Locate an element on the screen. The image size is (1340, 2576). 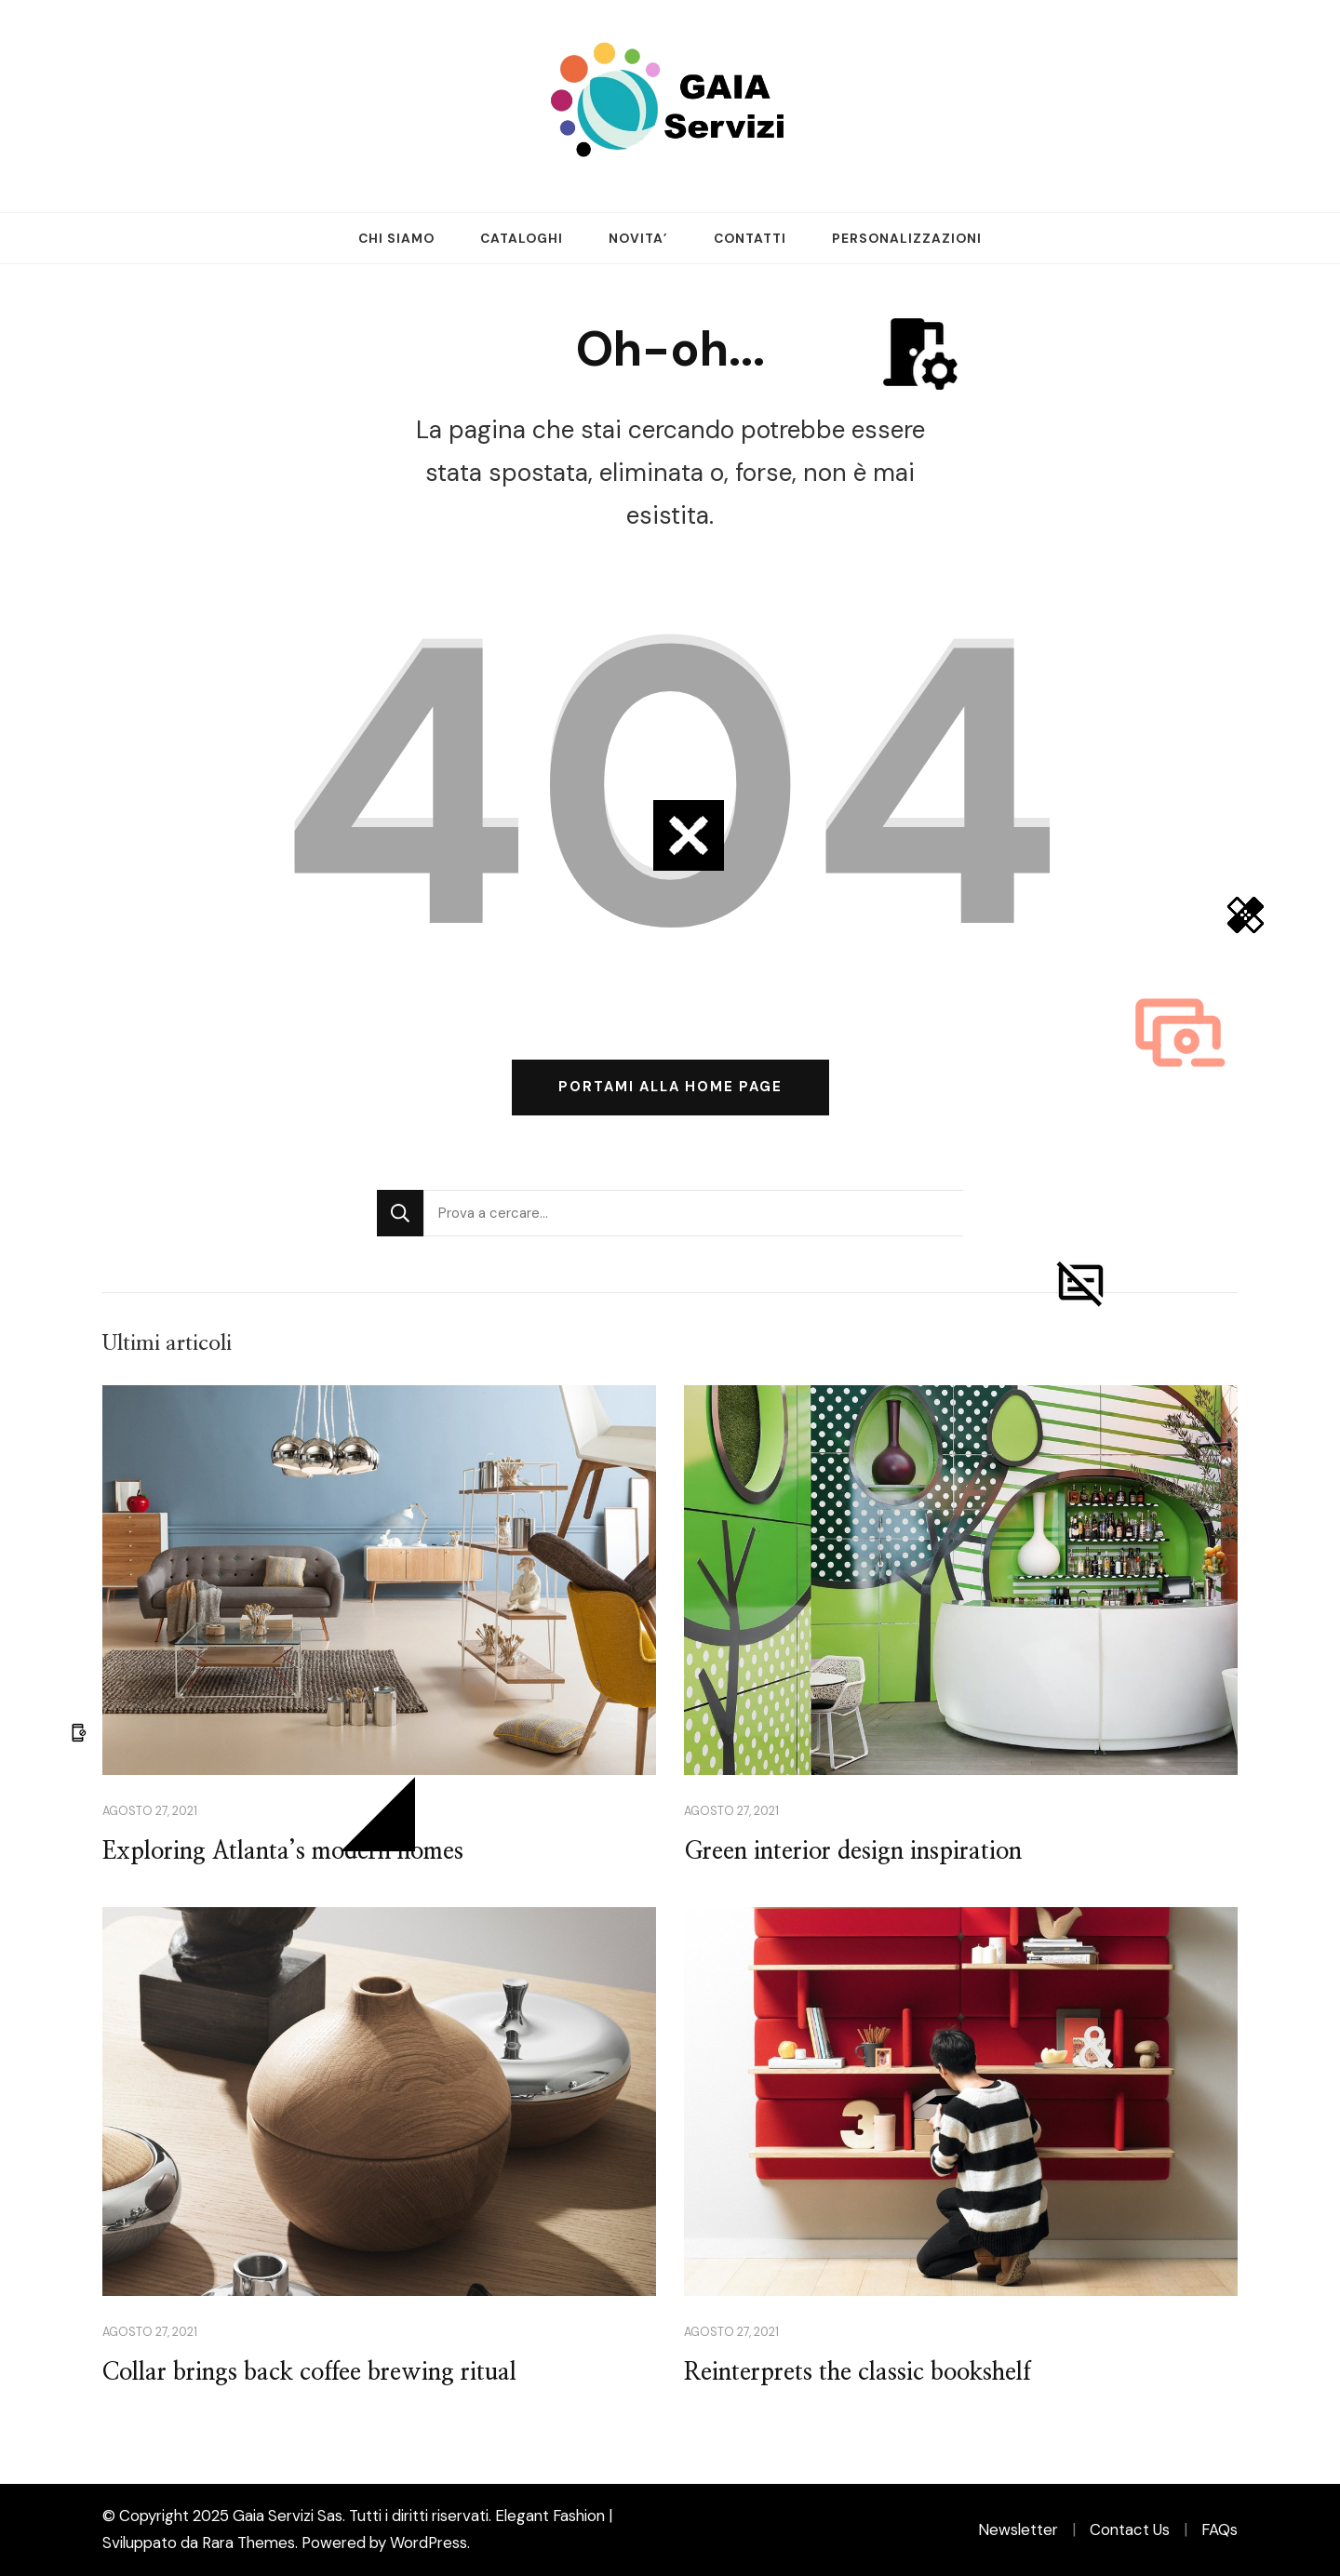
adjust room or space settings is located at coordinates (917, 352).